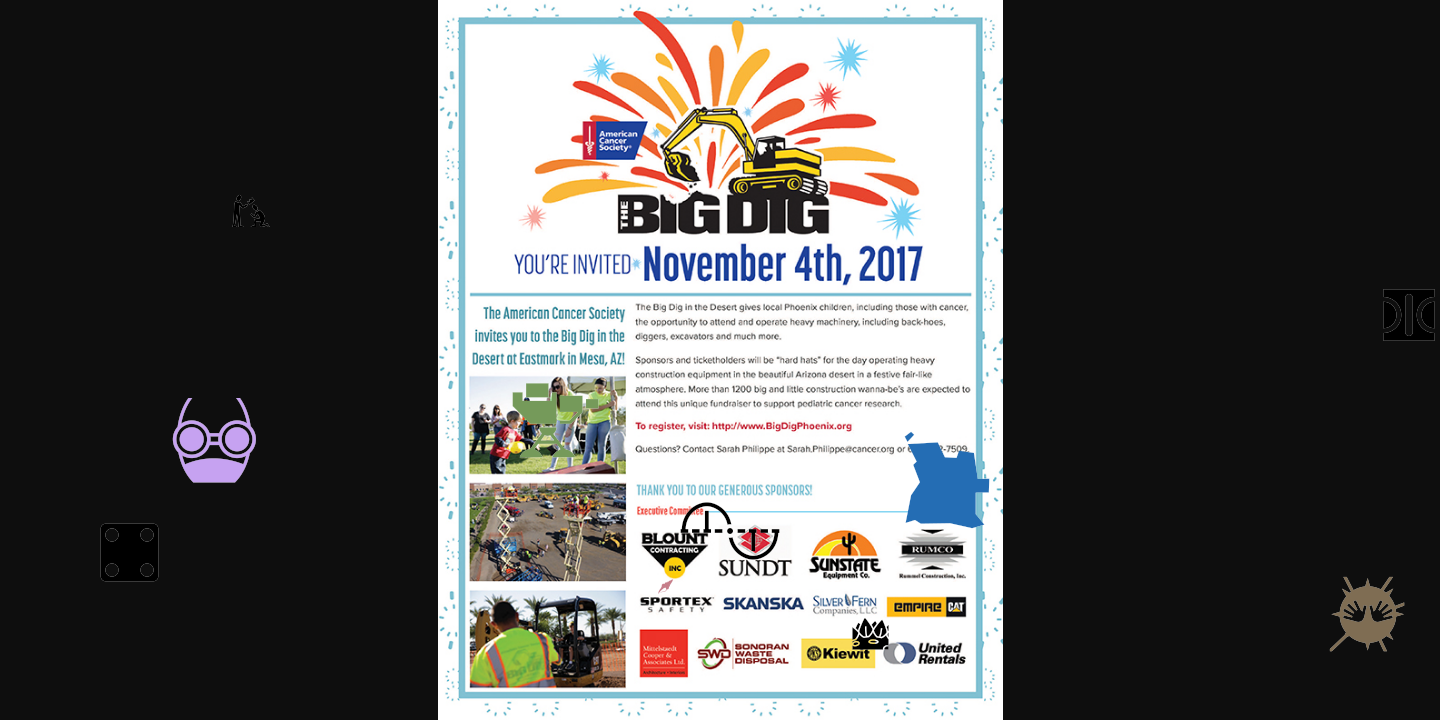 Image resolution: width=1440 pixels, height=720 pixels. What do you see at coordinates (947, 480) in the screenshot?
I see `select Angola as your country or region` at bounding box center [947, 480].